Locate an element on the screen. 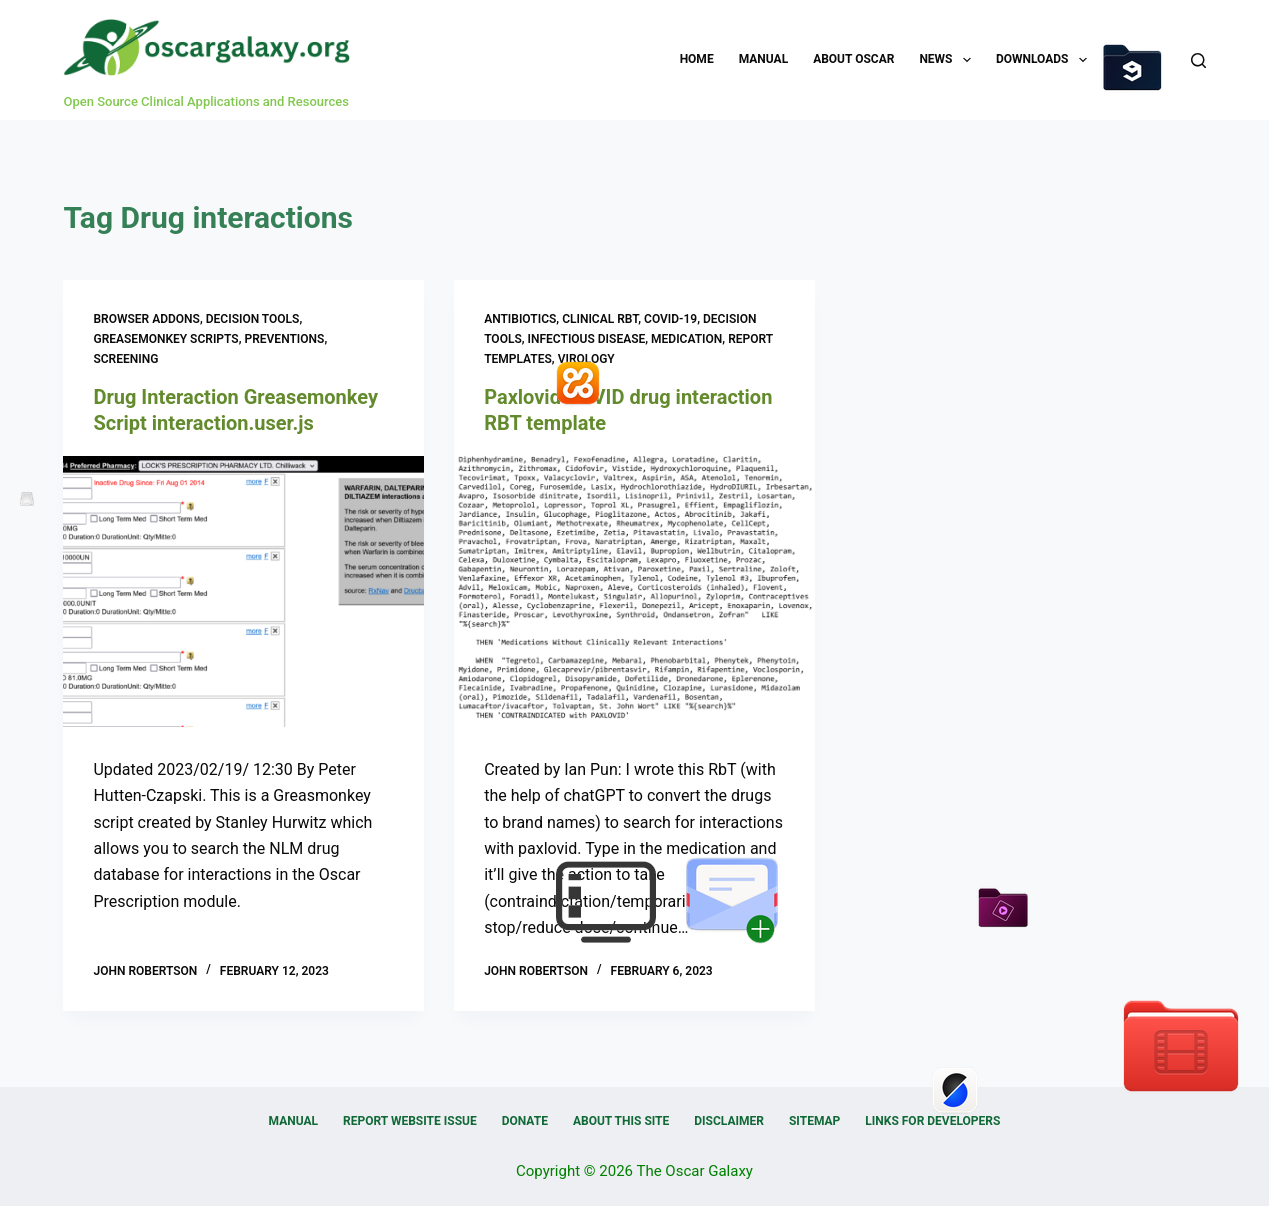  launch xampp local server application is located at coordinates (578, 383).